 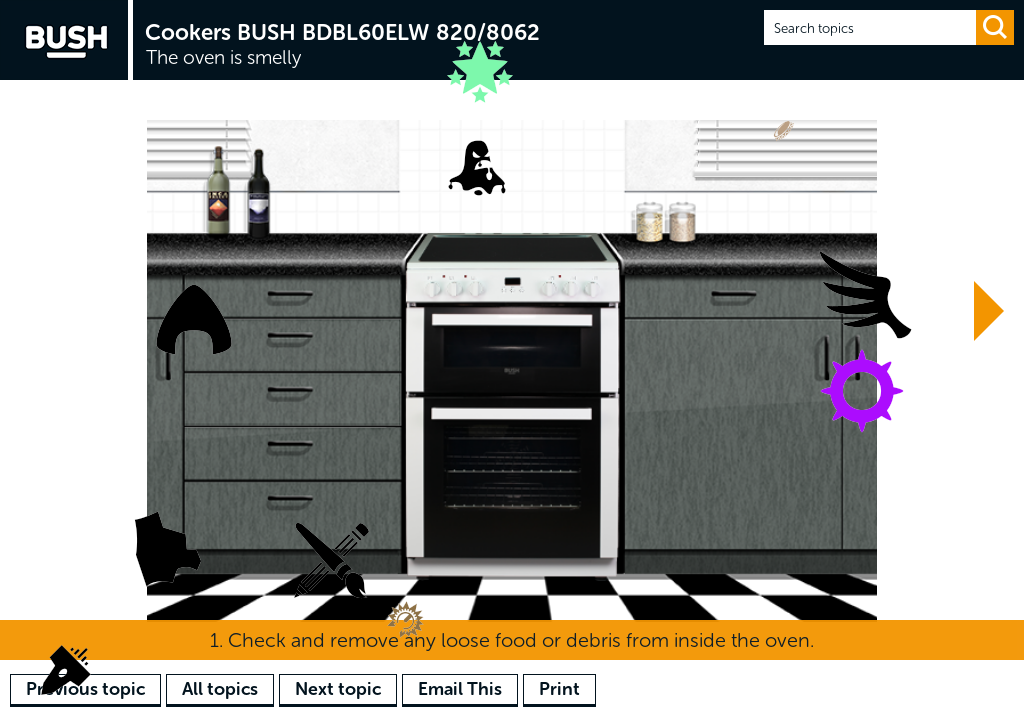 What do you see at coordinates (331, 560) in the screenshot?
I see `access drawing and editing tools` at bounding box center [331, 560].